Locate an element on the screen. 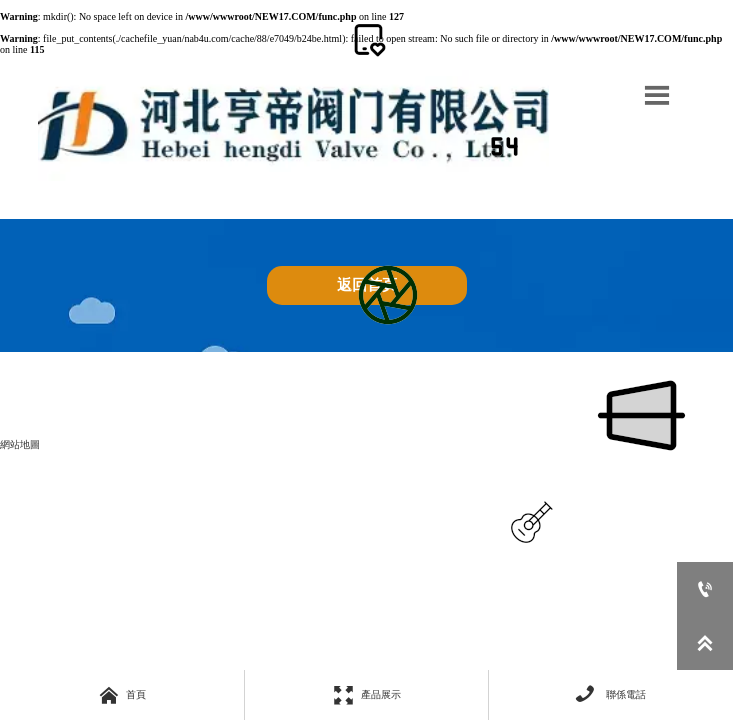 Image resolution: width=733 pixels, height=720 pixels. adjust camera aperture settings is located at coordinates (388, 295).